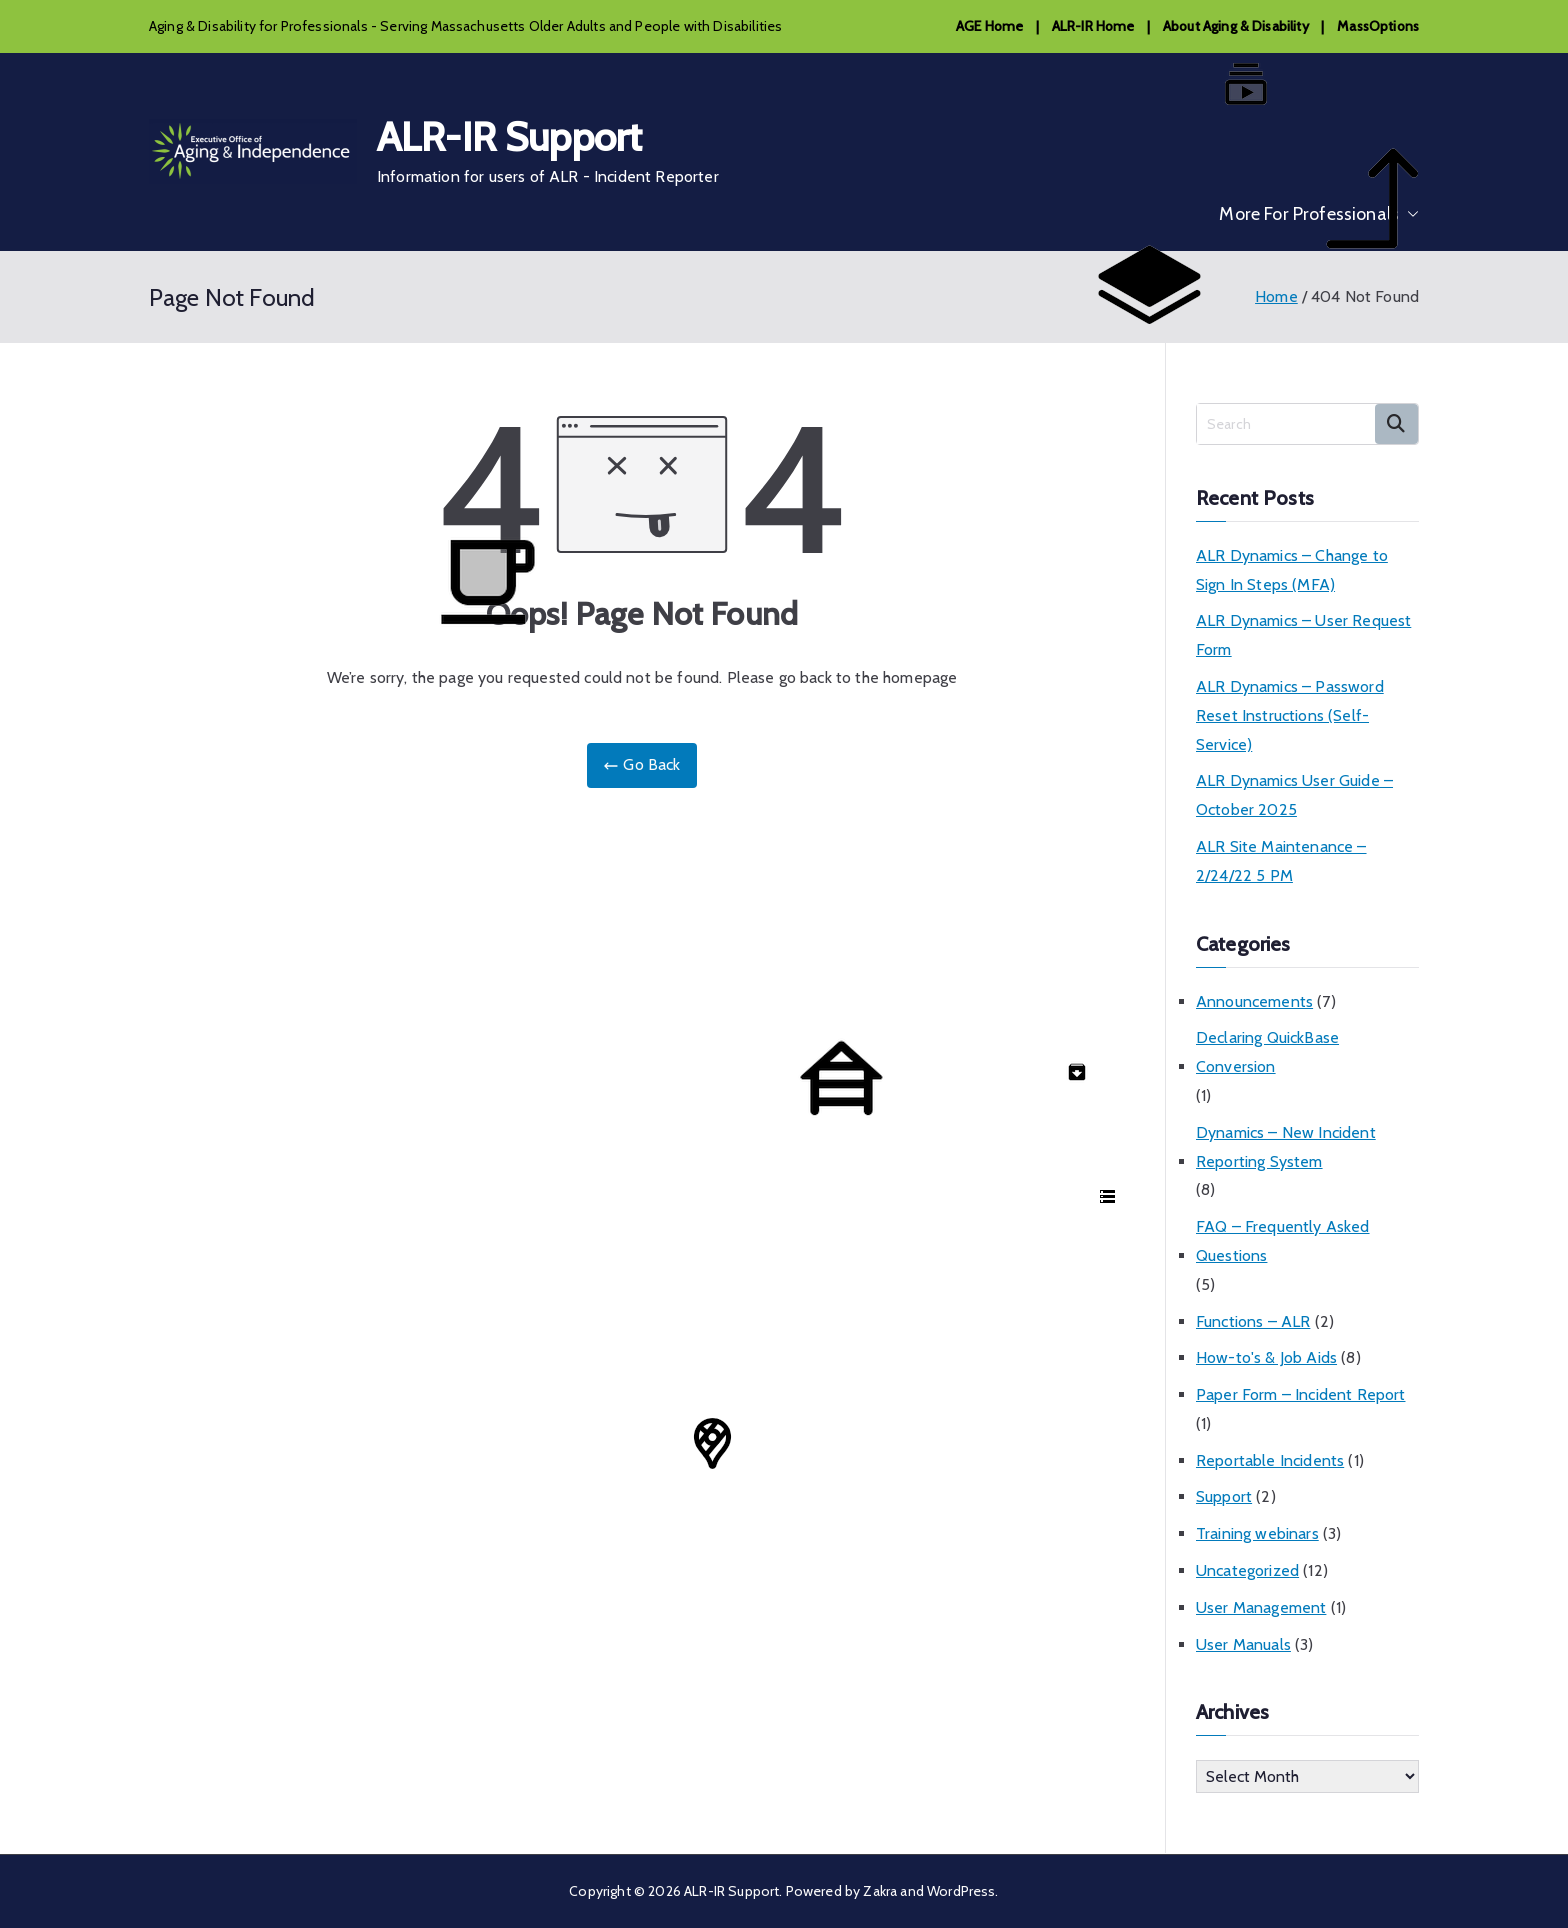 The height and width of the screenshot is (1928, 1568). What do you see at coordinates (1149, 286) in the screenshot?
I see `view layers or stacked content` at bounding box center [1149, 286].